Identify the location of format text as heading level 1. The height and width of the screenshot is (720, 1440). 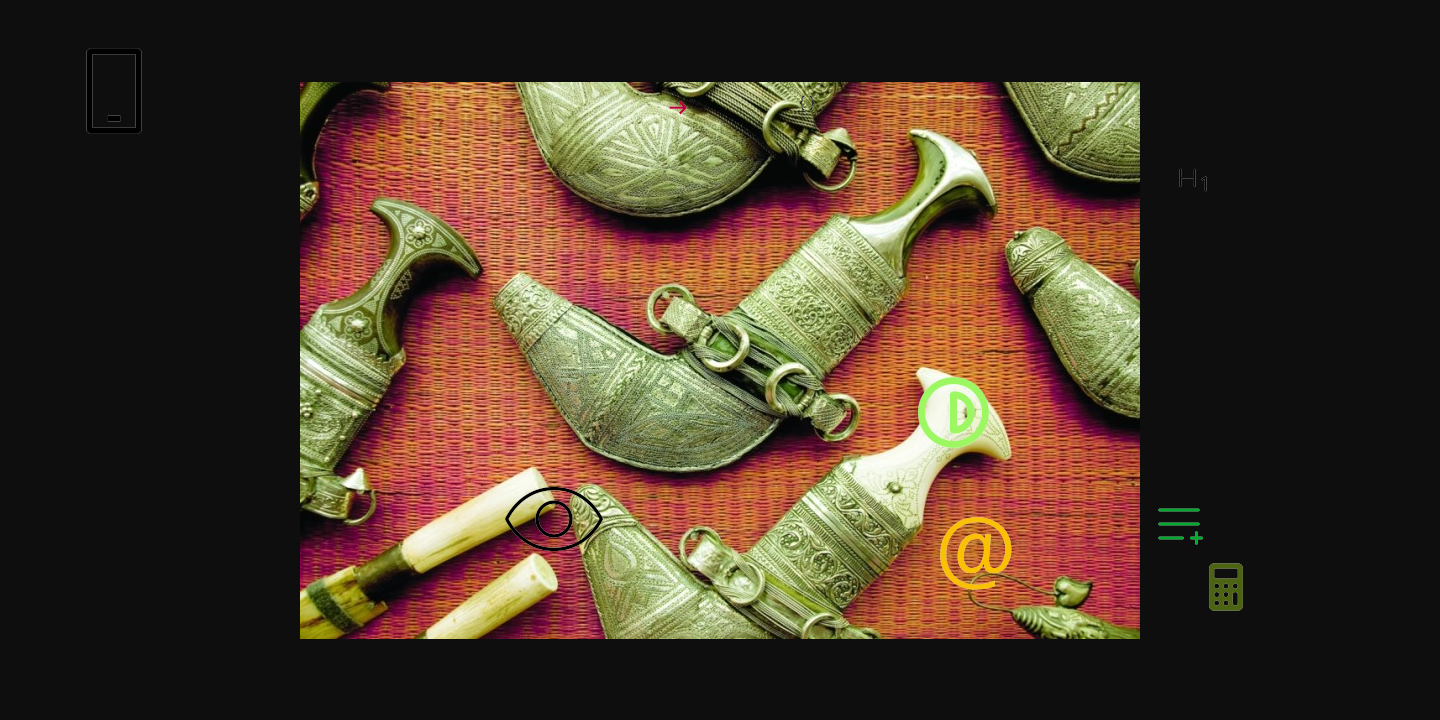
(1192, 179).